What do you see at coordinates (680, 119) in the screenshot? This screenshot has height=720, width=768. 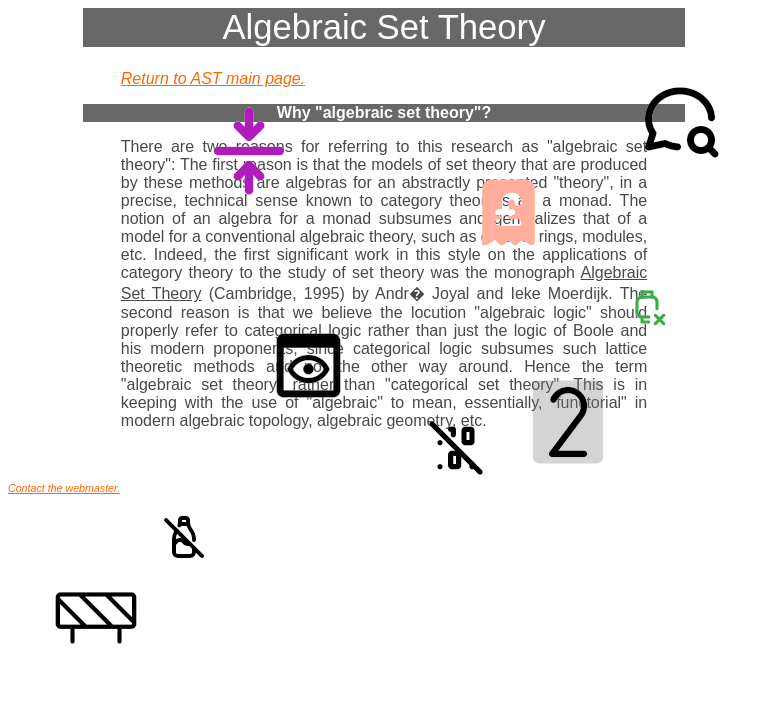 I see `search through your messages` at bounding box center [680, 119].